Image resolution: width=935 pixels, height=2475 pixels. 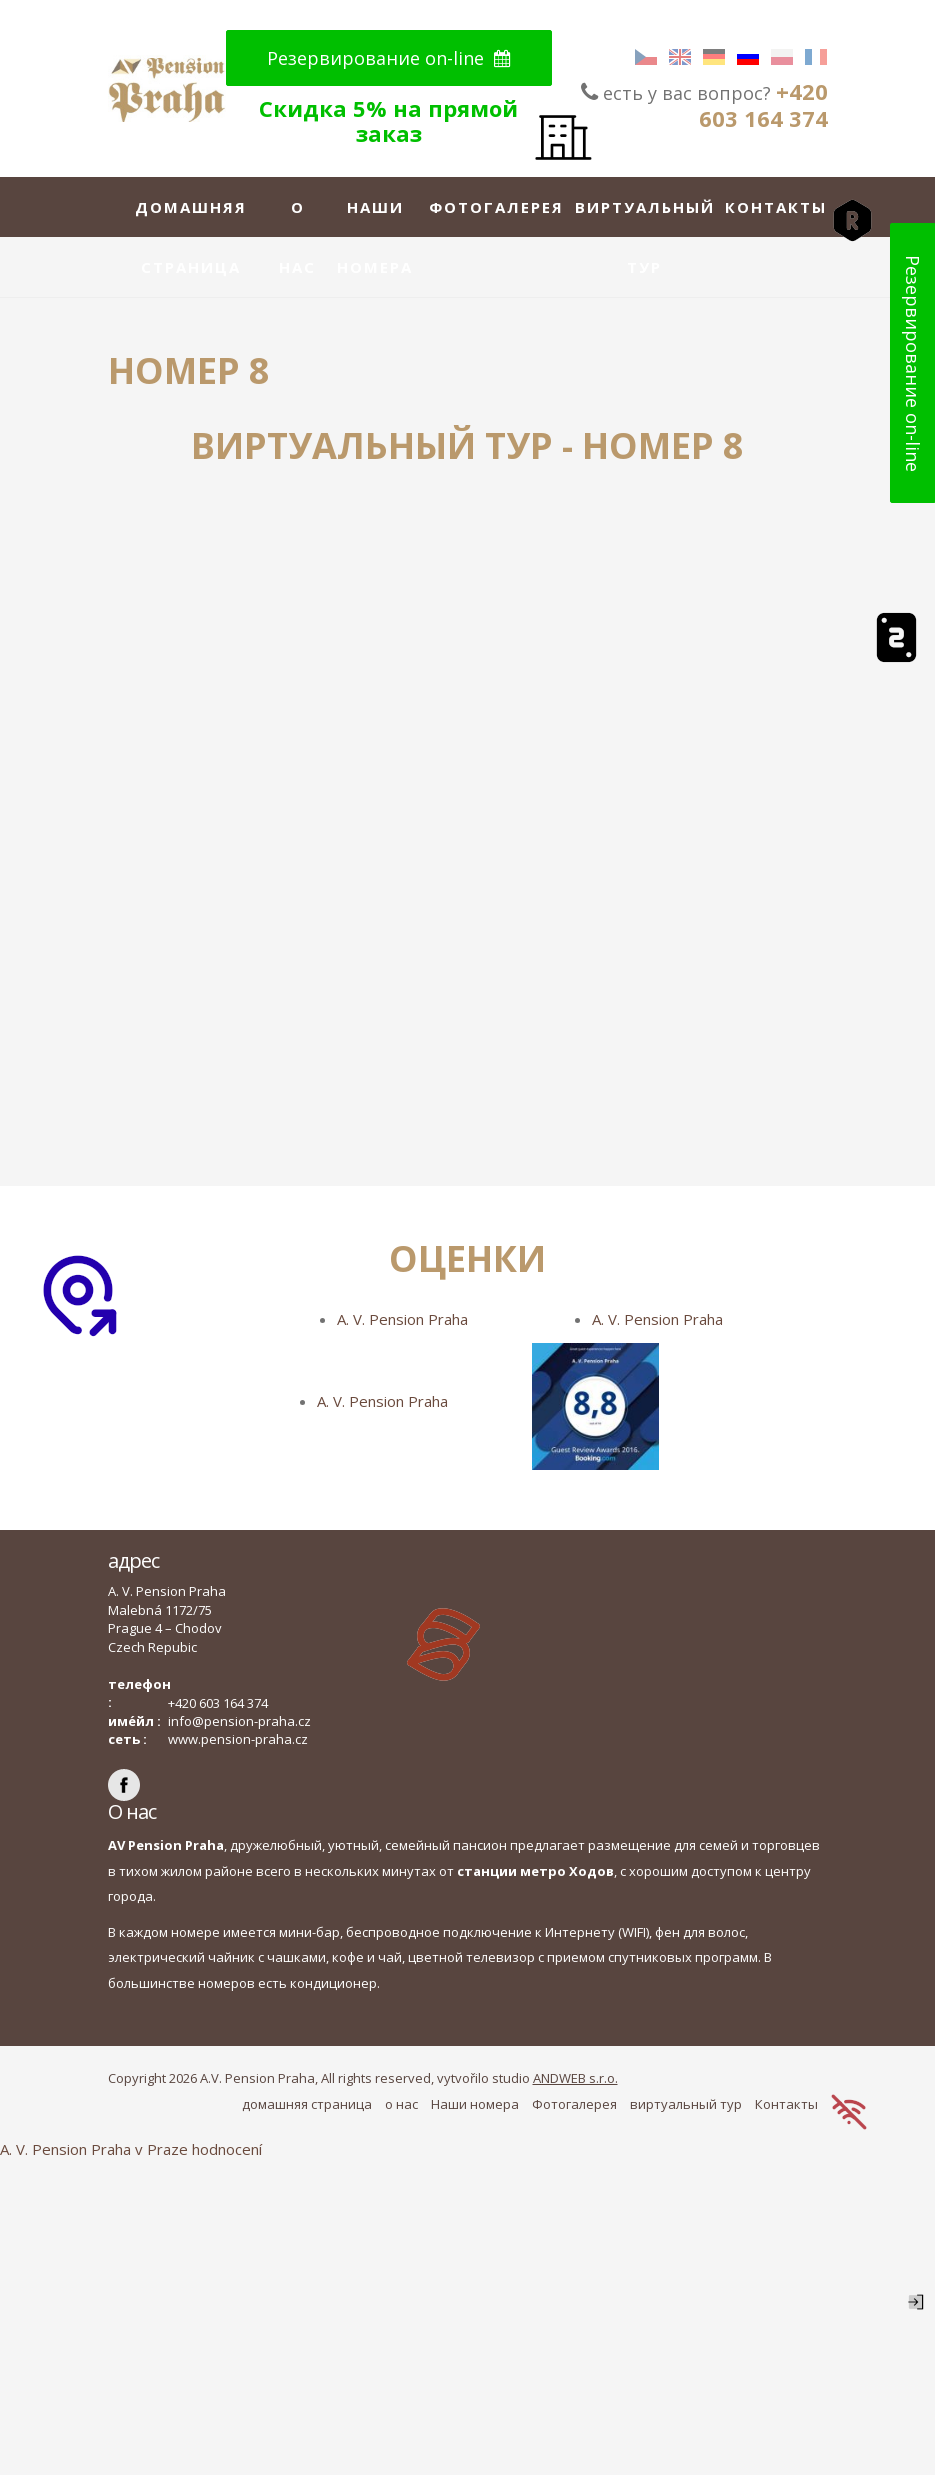 What do you see at coordinates (78, 1294) in the screenshot?
I see `share a location with others` at bounding box center [78, 1294].